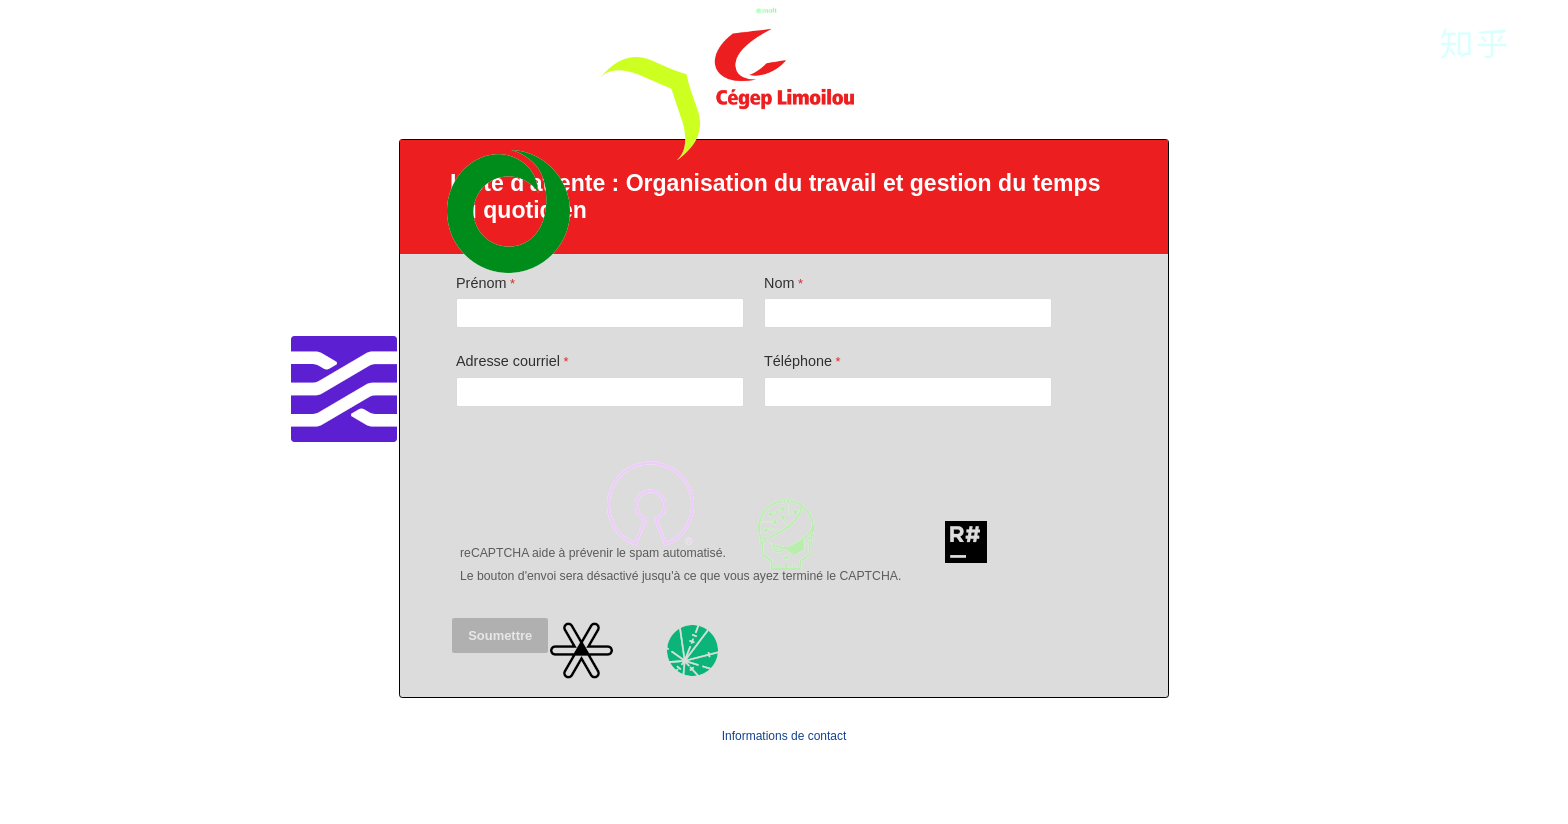  What do you see at coordinates (650, 108) in the screenshot?
I see `Air India airline app or website` at bounding box center [650, 108].